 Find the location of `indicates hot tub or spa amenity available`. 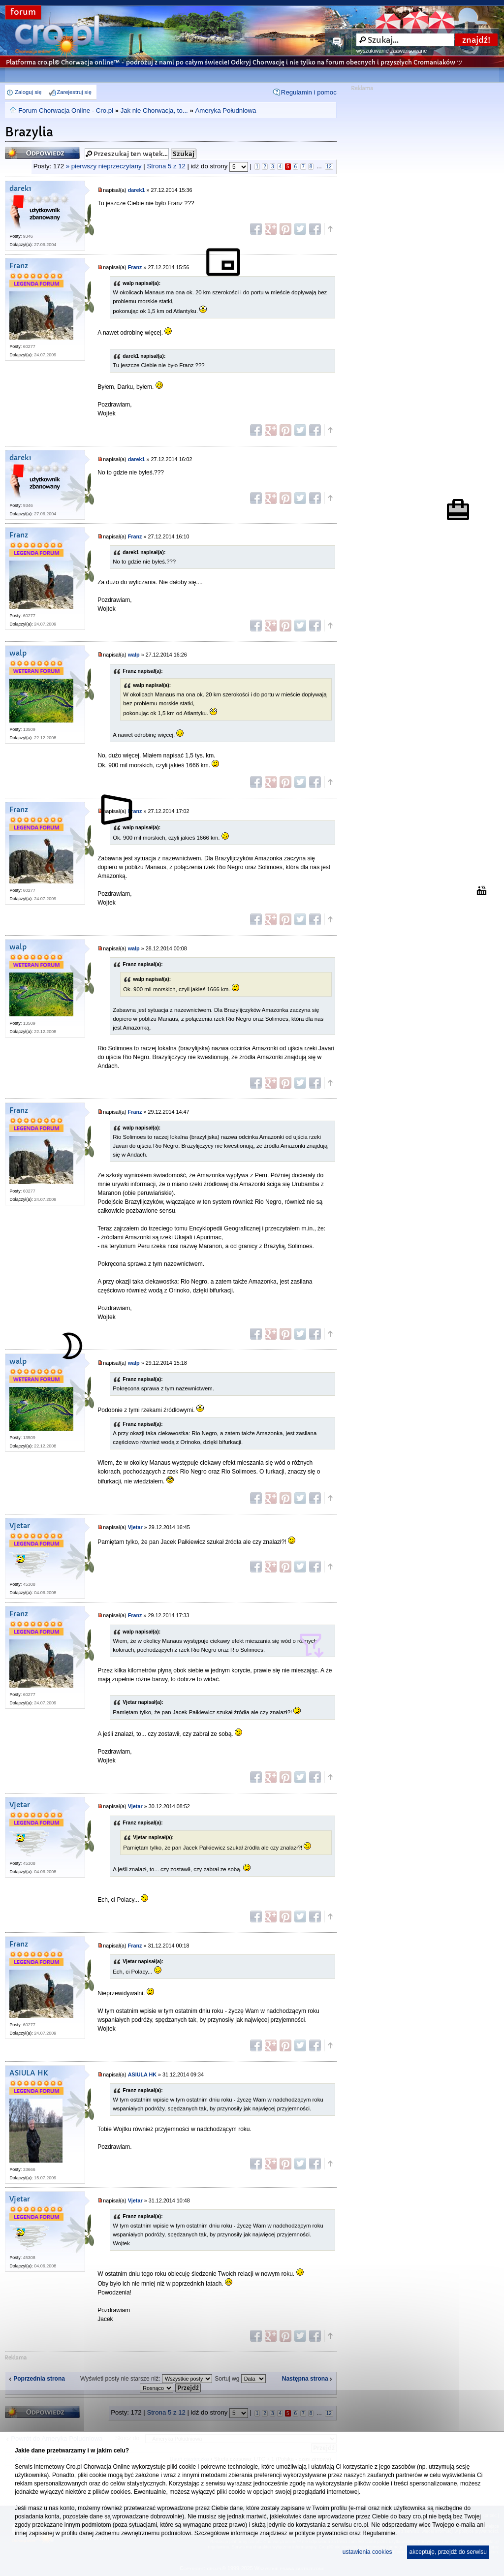

indicates hot tub or spa amenity available is located at coordinates (481, 890).